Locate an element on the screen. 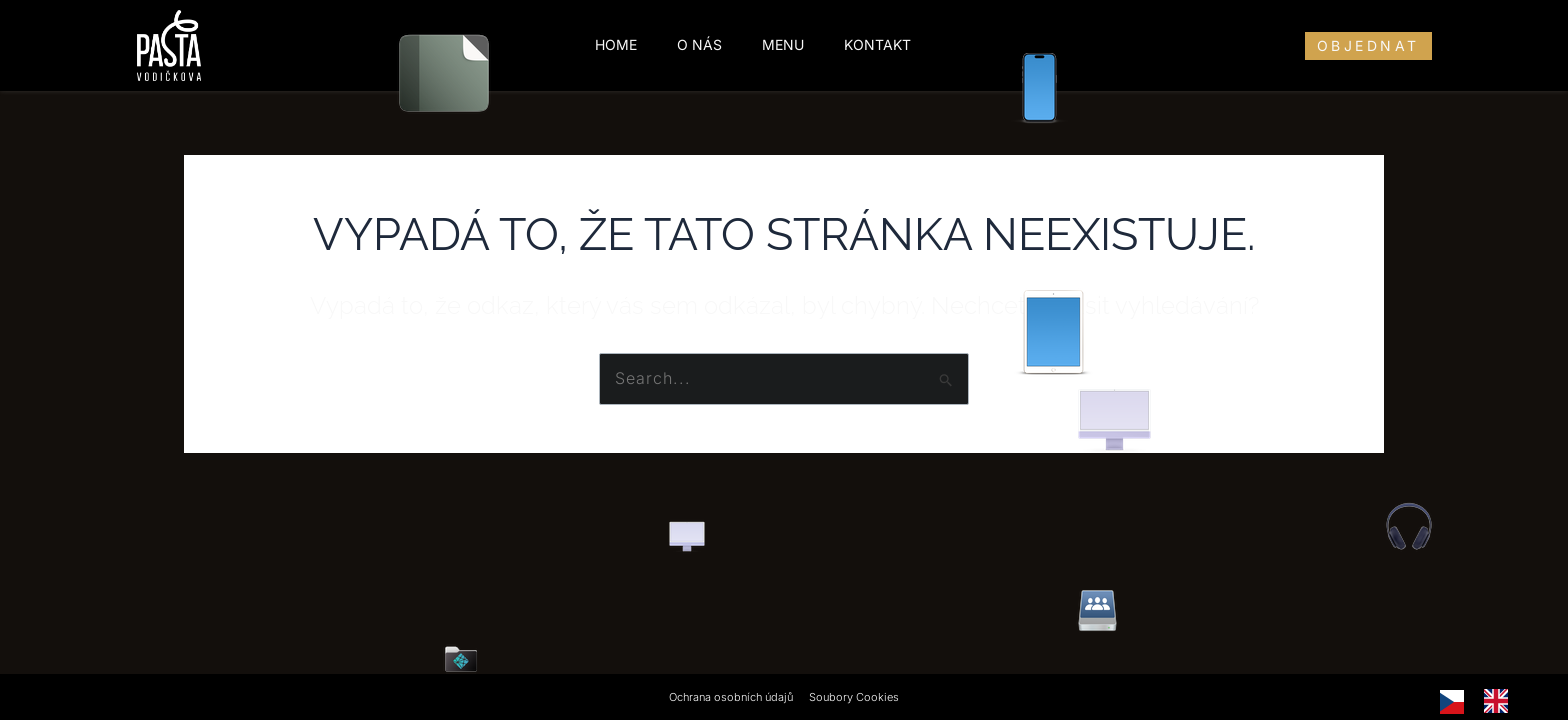  connect to a shared file server is located at coordinates (1097, 611).